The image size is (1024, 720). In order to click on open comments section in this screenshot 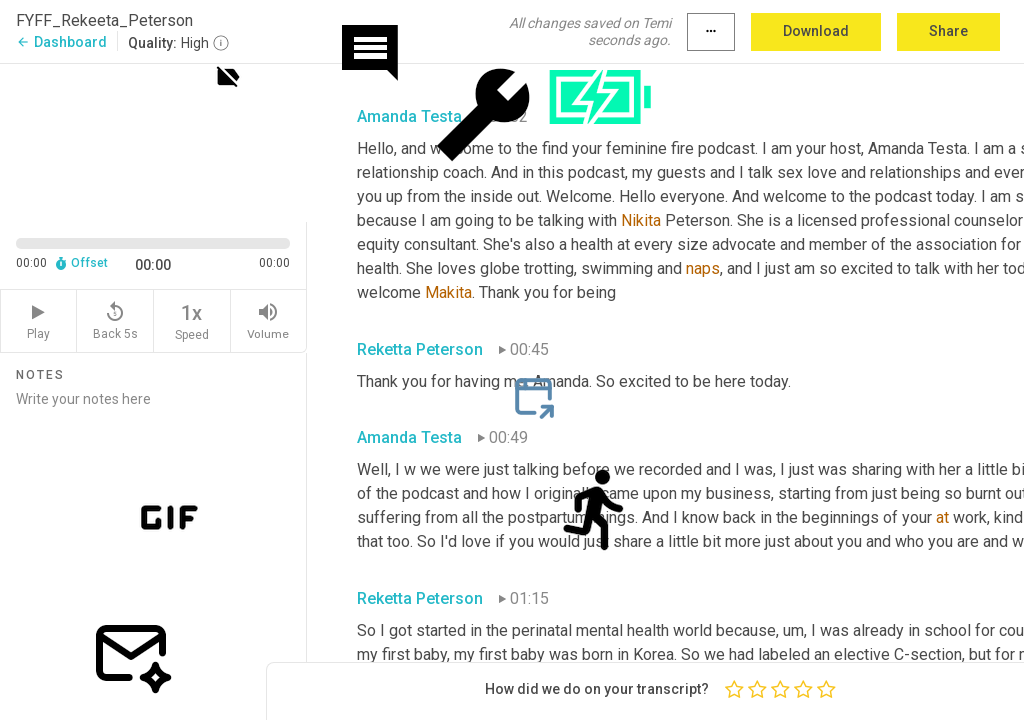, I will do `click(370, 53)`.